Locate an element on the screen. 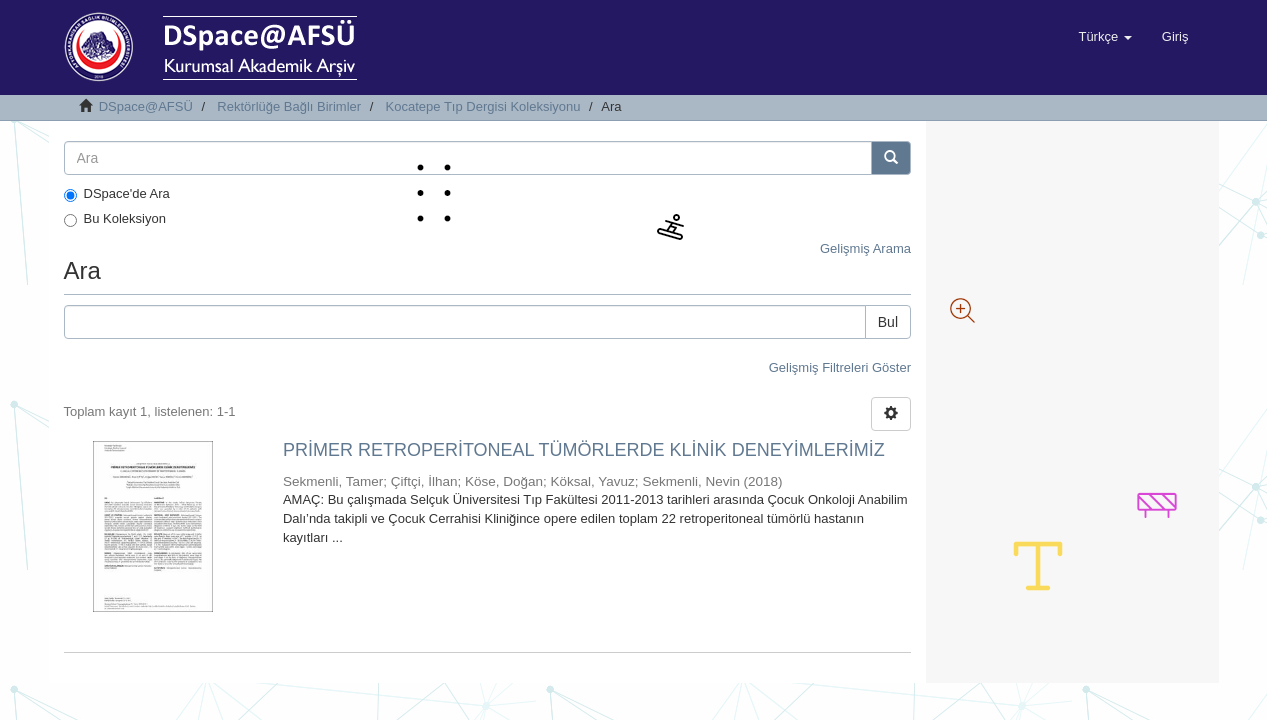 This screenshot has height=720, width=1267. format text or access text styling options is located at coordinates (1038, 566).